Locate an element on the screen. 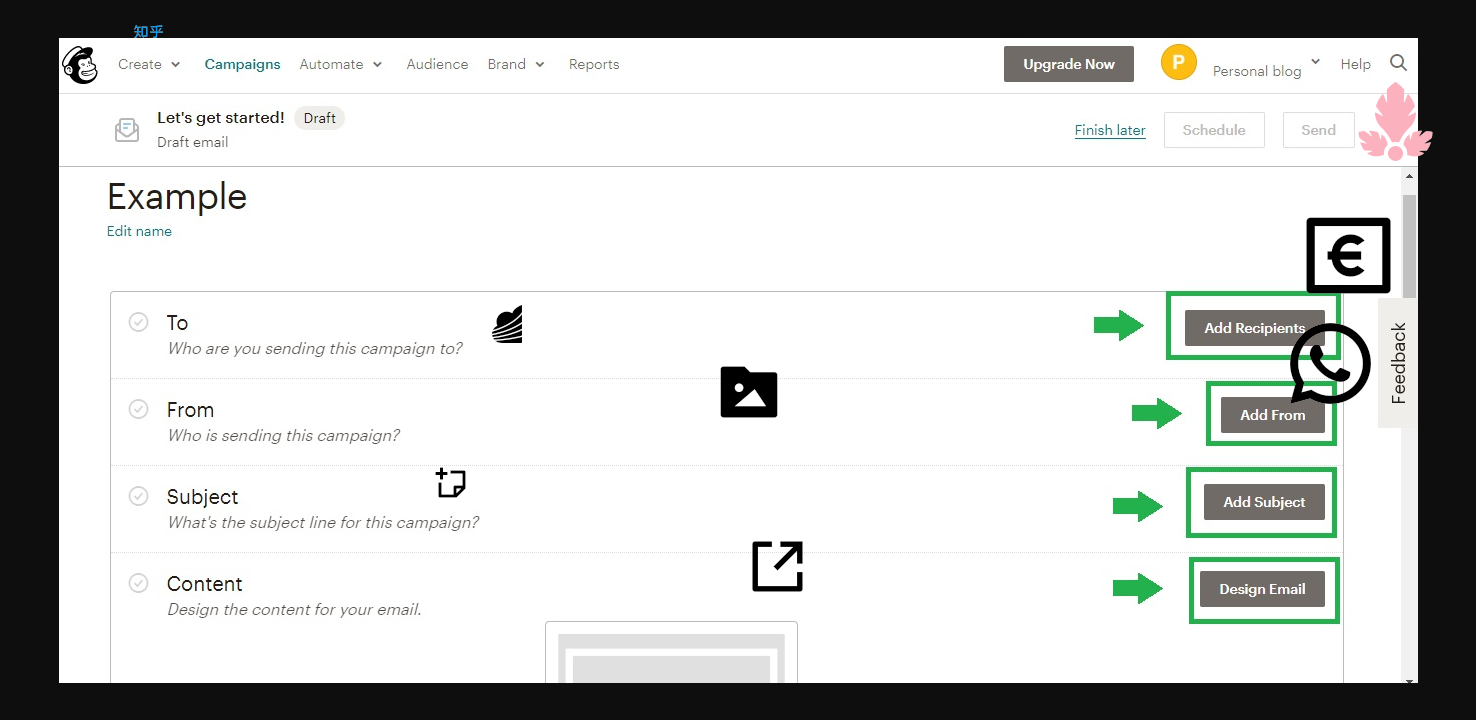  open photo gallery folder is located at coordinates (749, 392).